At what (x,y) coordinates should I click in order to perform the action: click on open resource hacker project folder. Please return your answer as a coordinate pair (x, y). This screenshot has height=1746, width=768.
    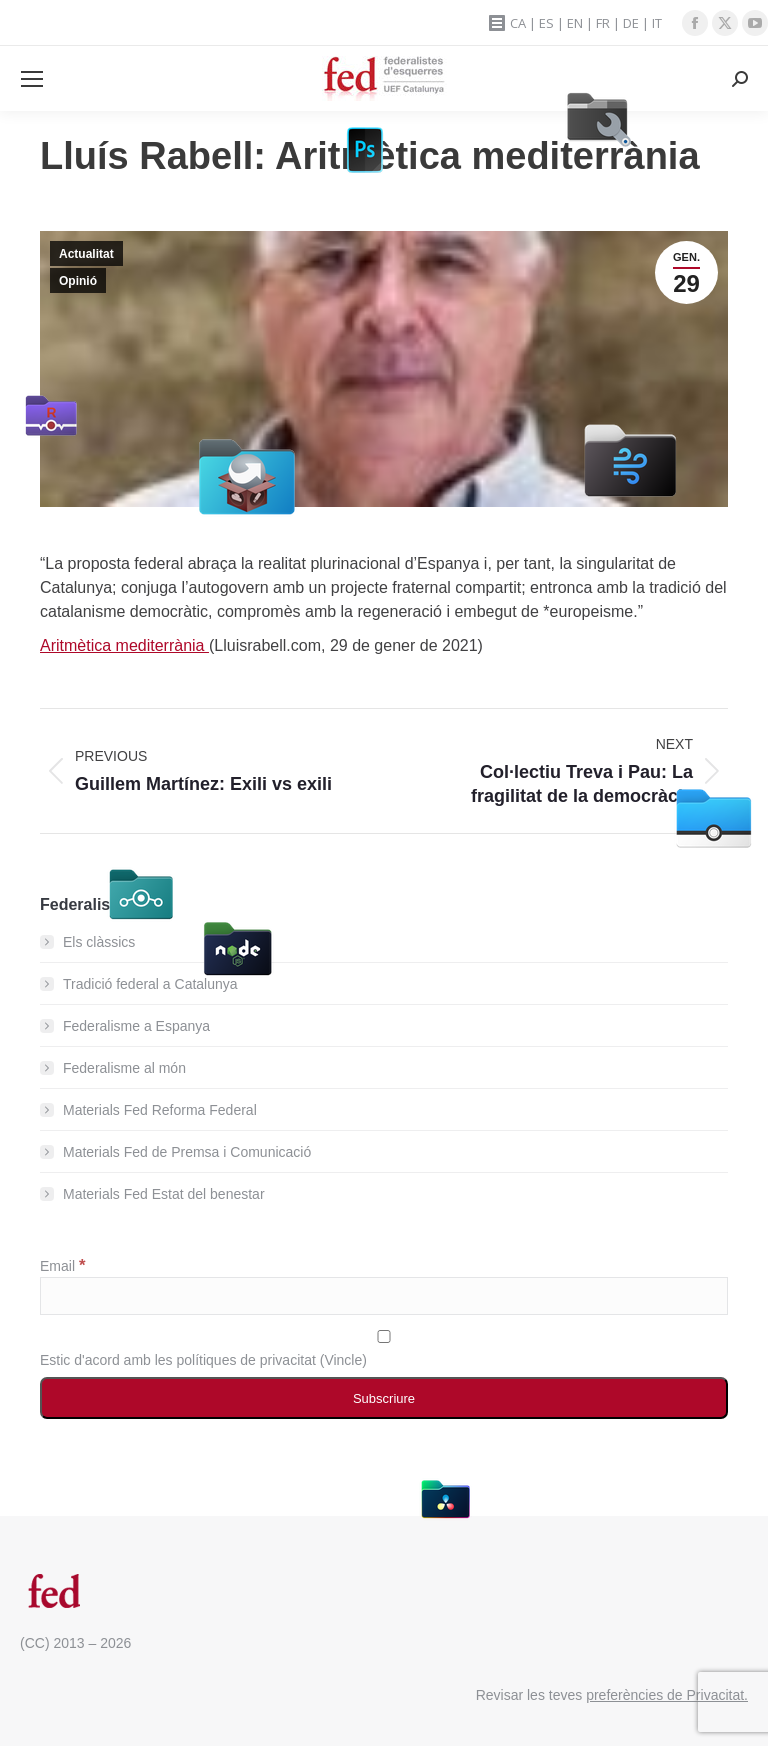
    Looking at the image, I should click on (597, 118).